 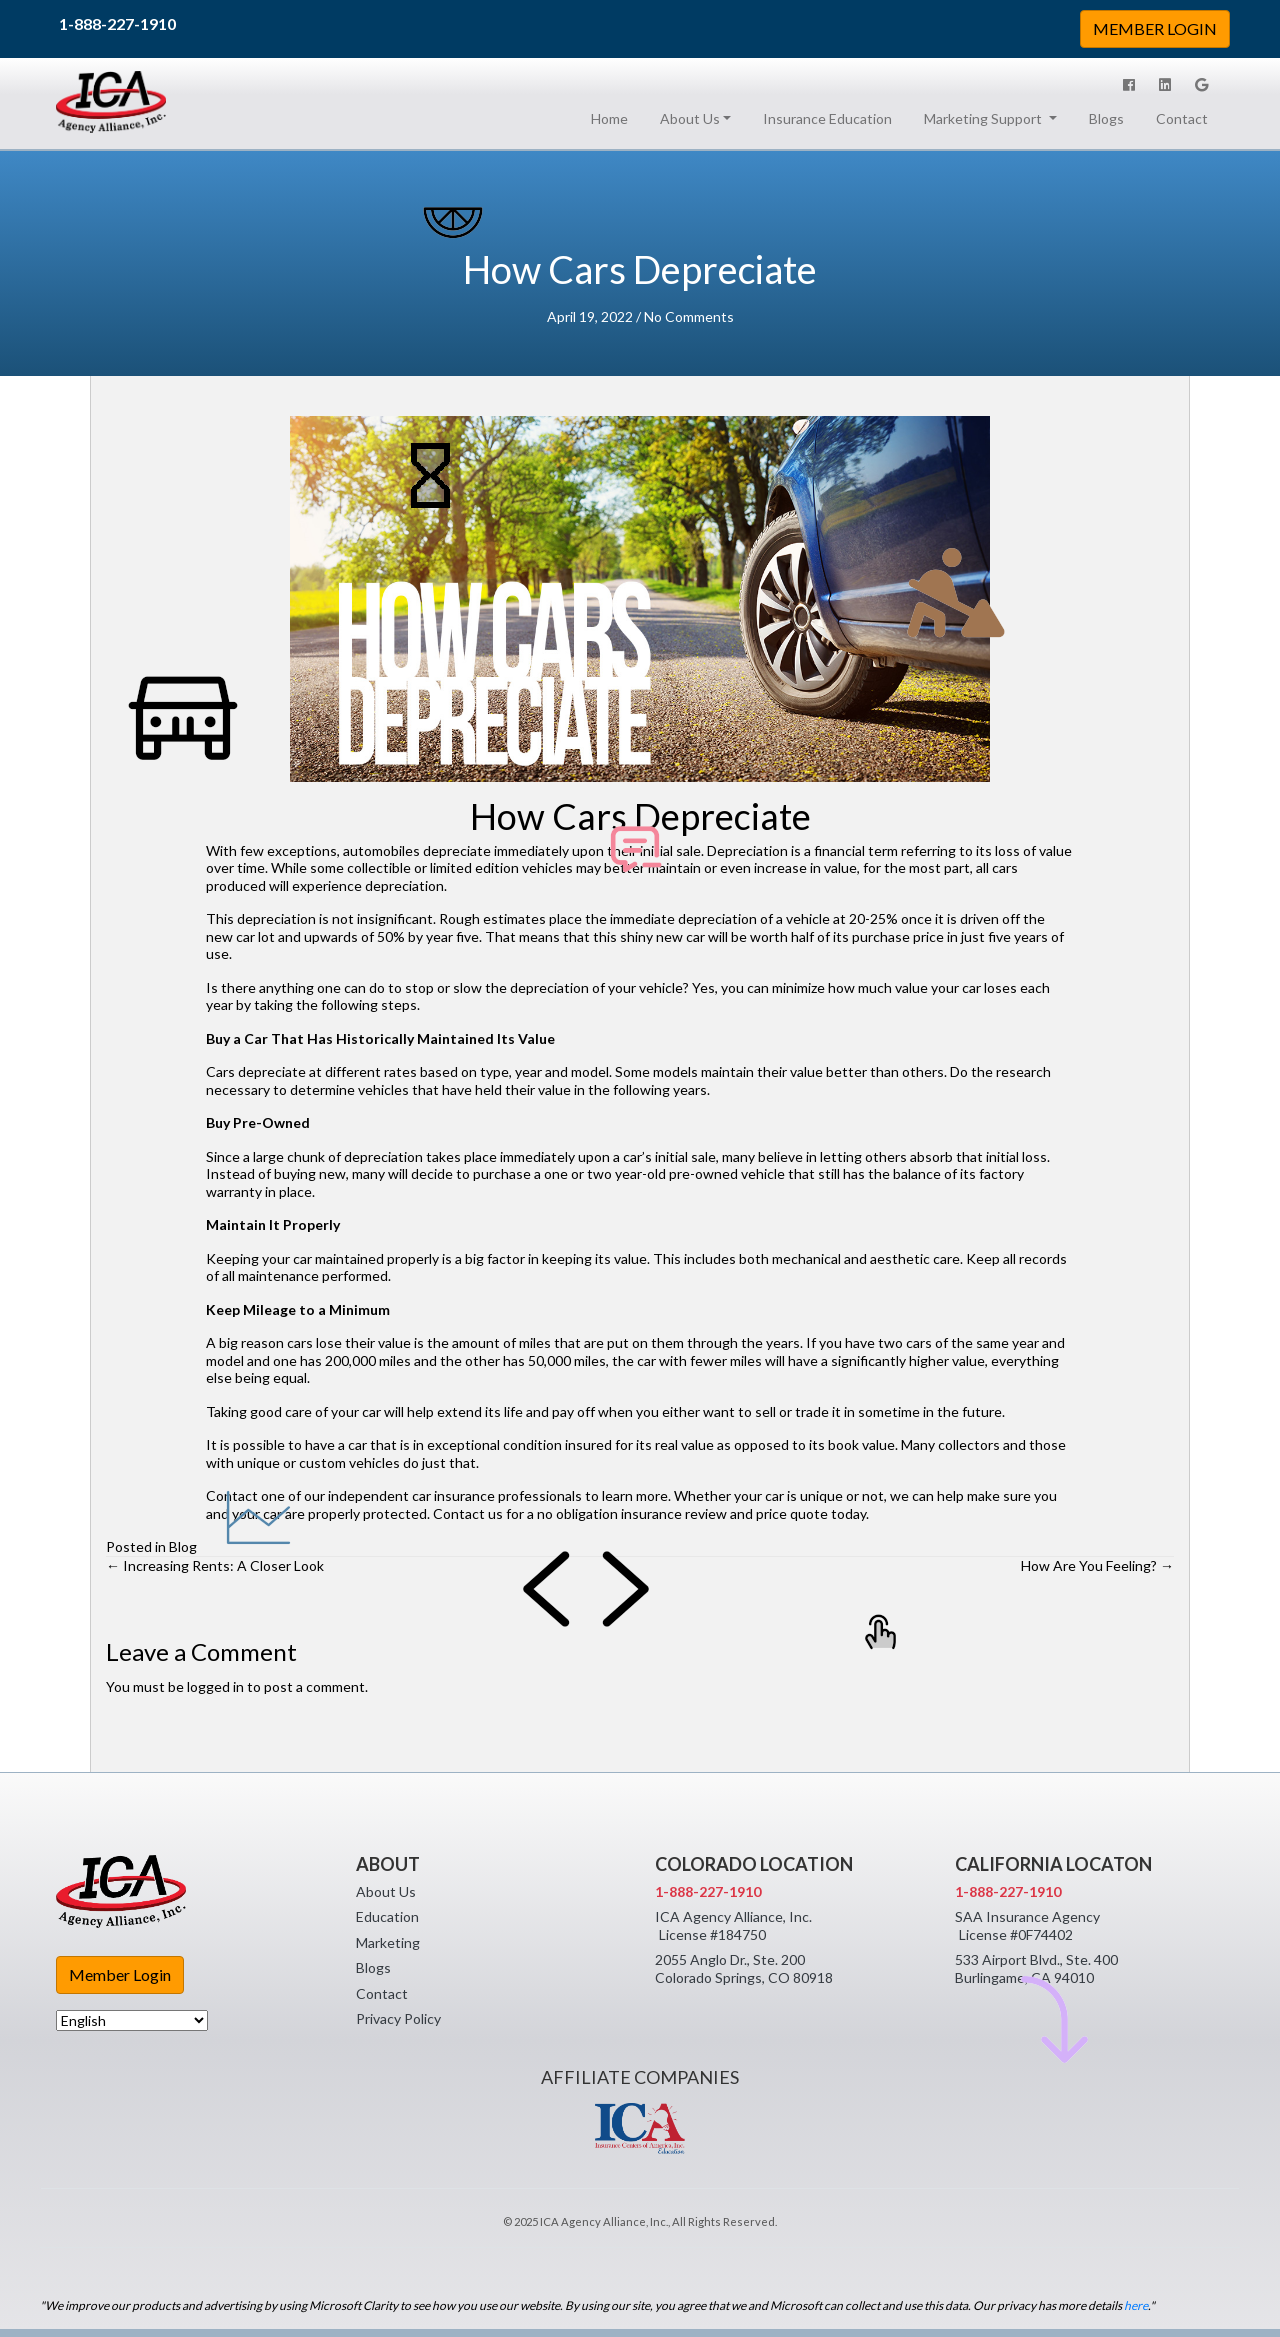 What do you see at coordinates (183, 720) in the screenshot?
I see `select vehicle type as jeep or SUV` at bounding box center [183, 720].